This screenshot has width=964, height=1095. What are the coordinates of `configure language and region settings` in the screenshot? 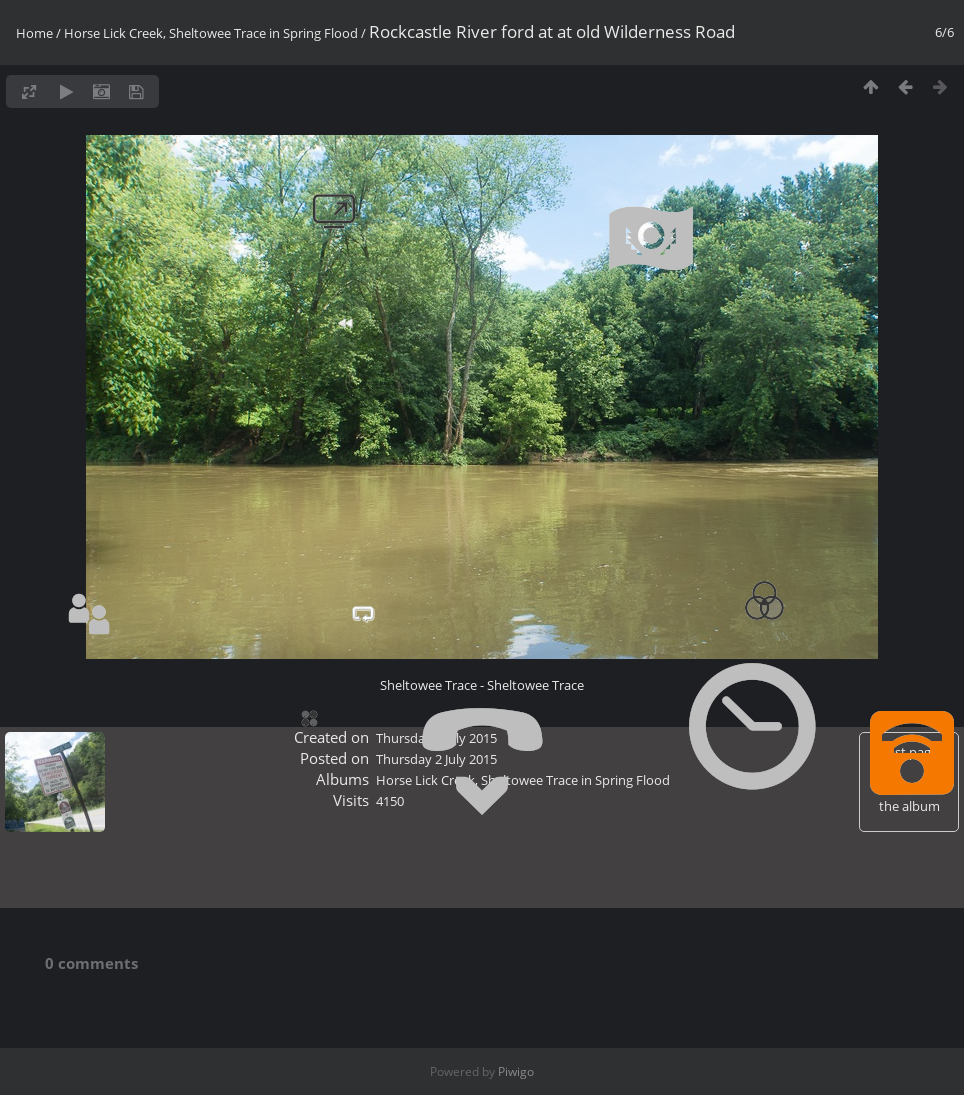 It's located at (653, 238).